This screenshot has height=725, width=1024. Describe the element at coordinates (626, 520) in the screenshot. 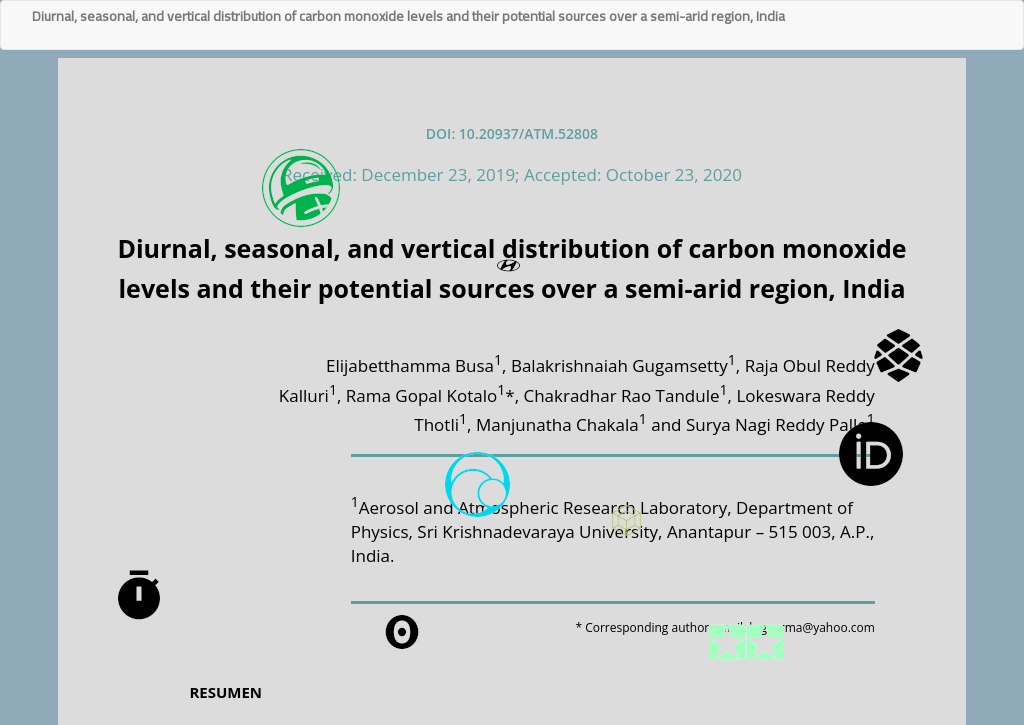

I see `open Apache NetBeans IDE` at that location.